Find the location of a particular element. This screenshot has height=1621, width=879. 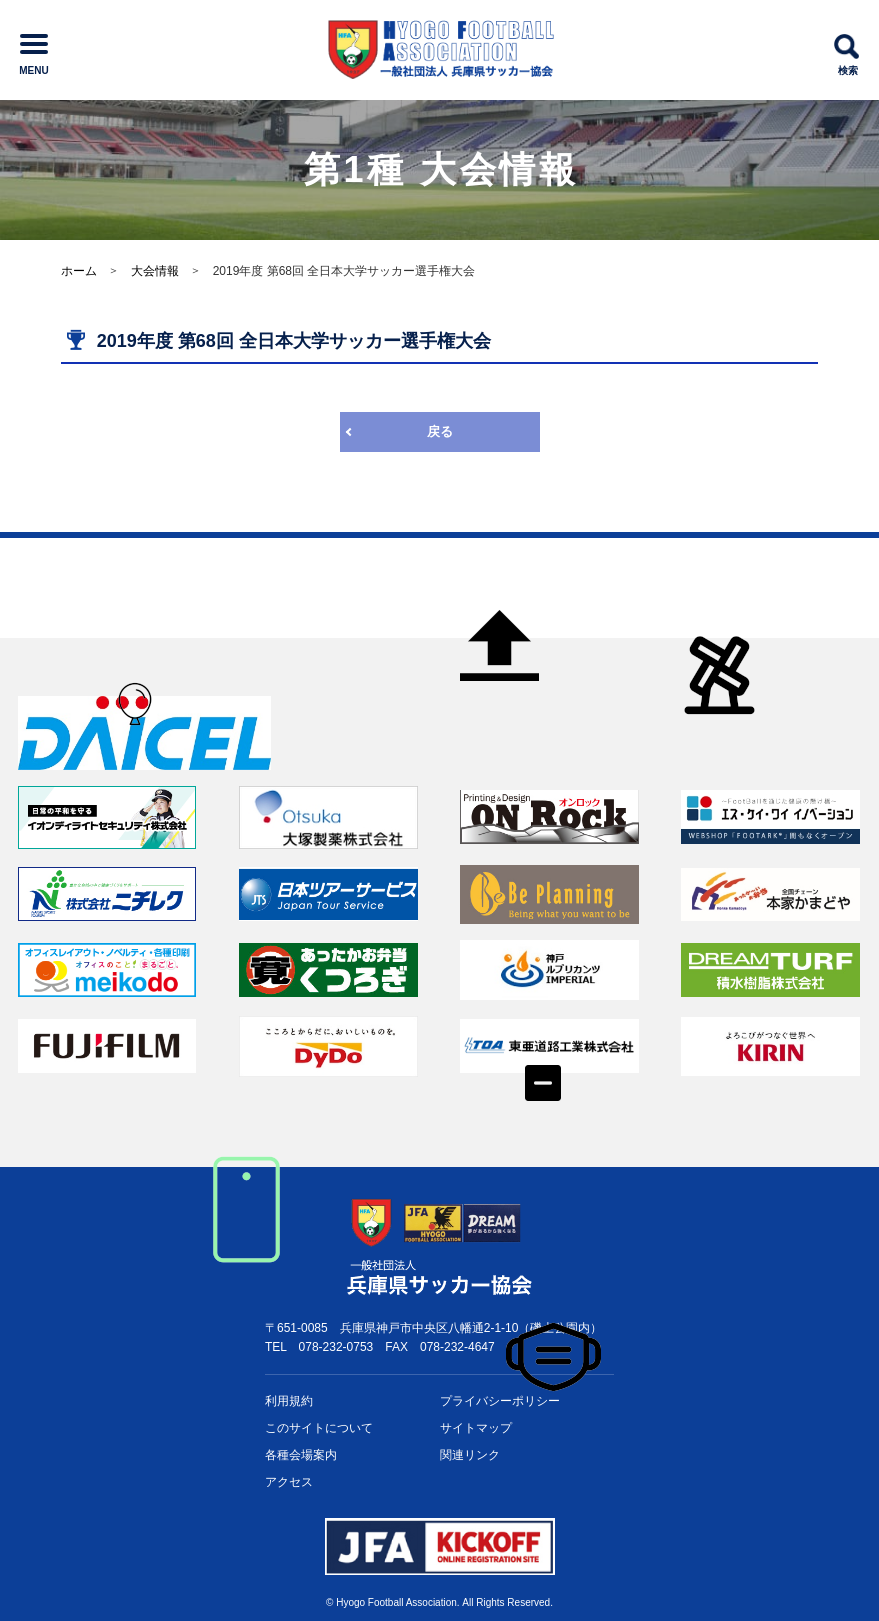

access device camera through mobile is located at coordinates (246, 1209).